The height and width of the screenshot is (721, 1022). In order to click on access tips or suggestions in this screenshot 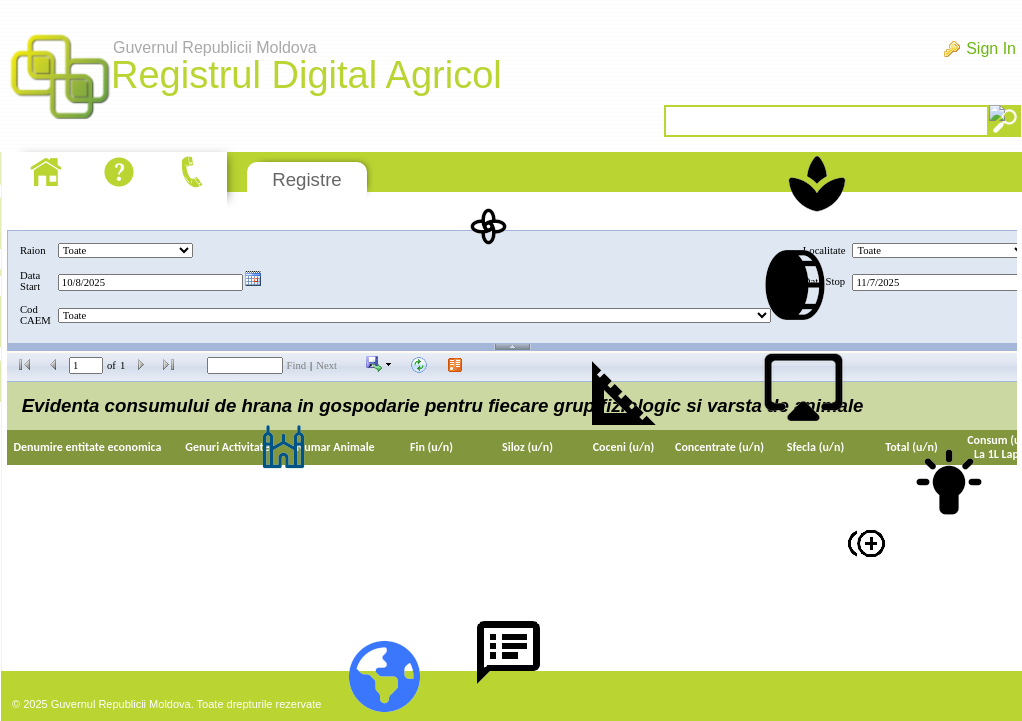, I will do `click(949, 482)`.